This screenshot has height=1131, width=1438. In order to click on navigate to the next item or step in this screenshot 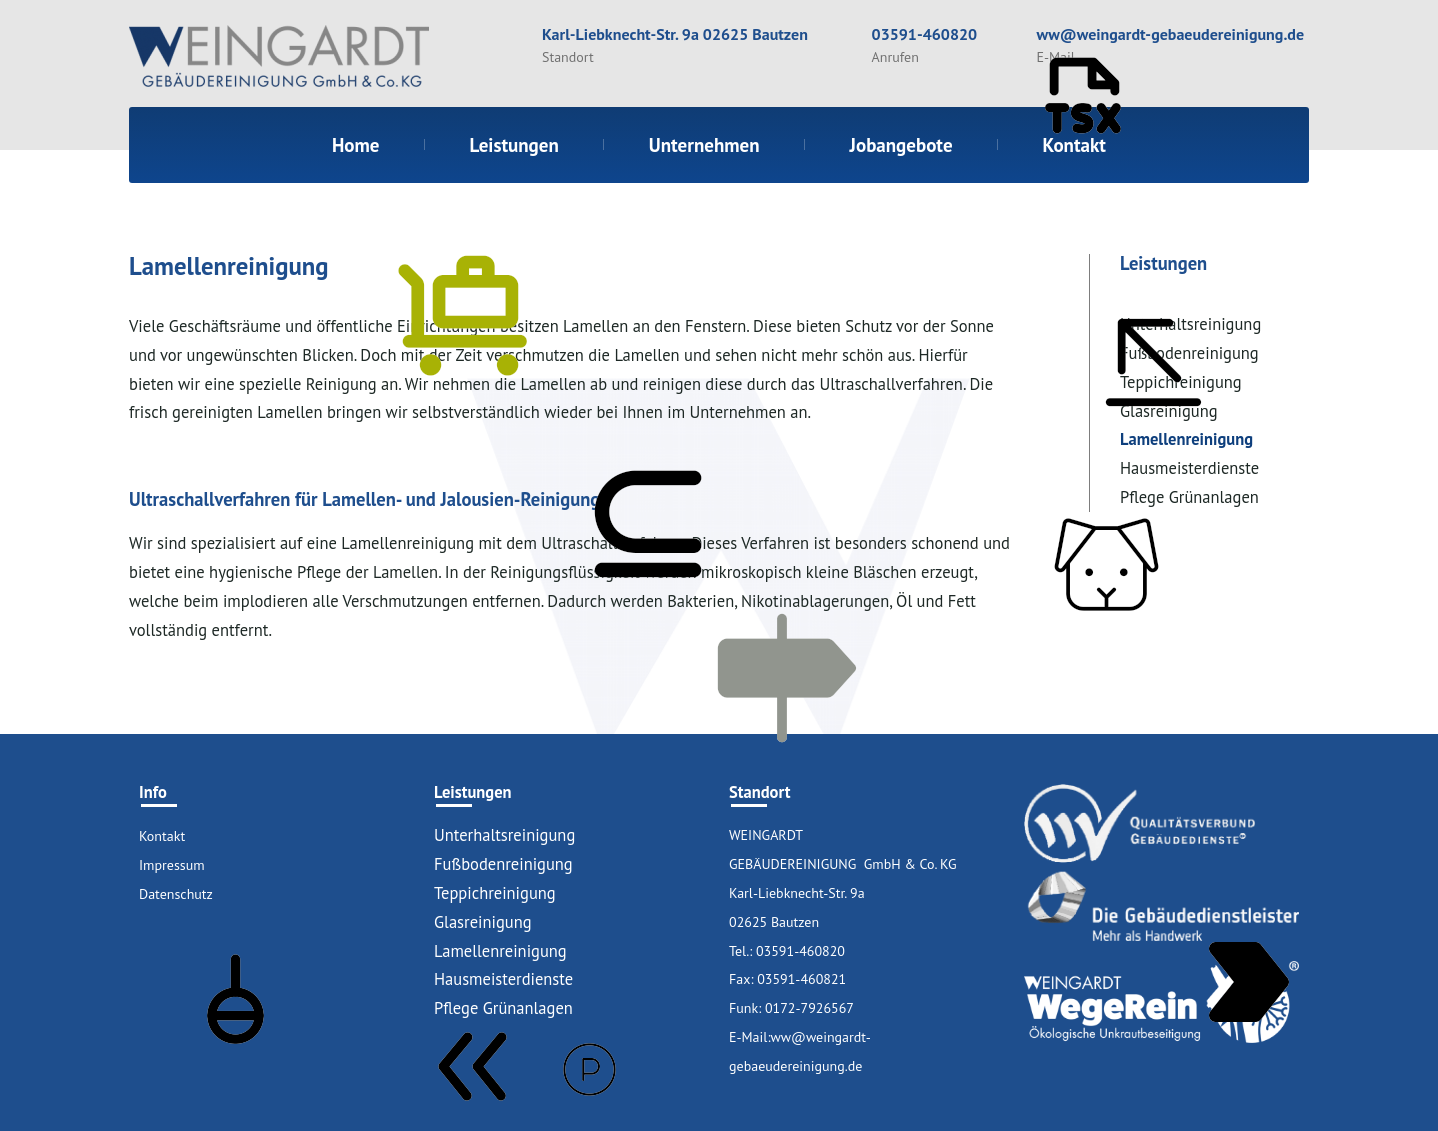, I will do `click(1249, 982)`.